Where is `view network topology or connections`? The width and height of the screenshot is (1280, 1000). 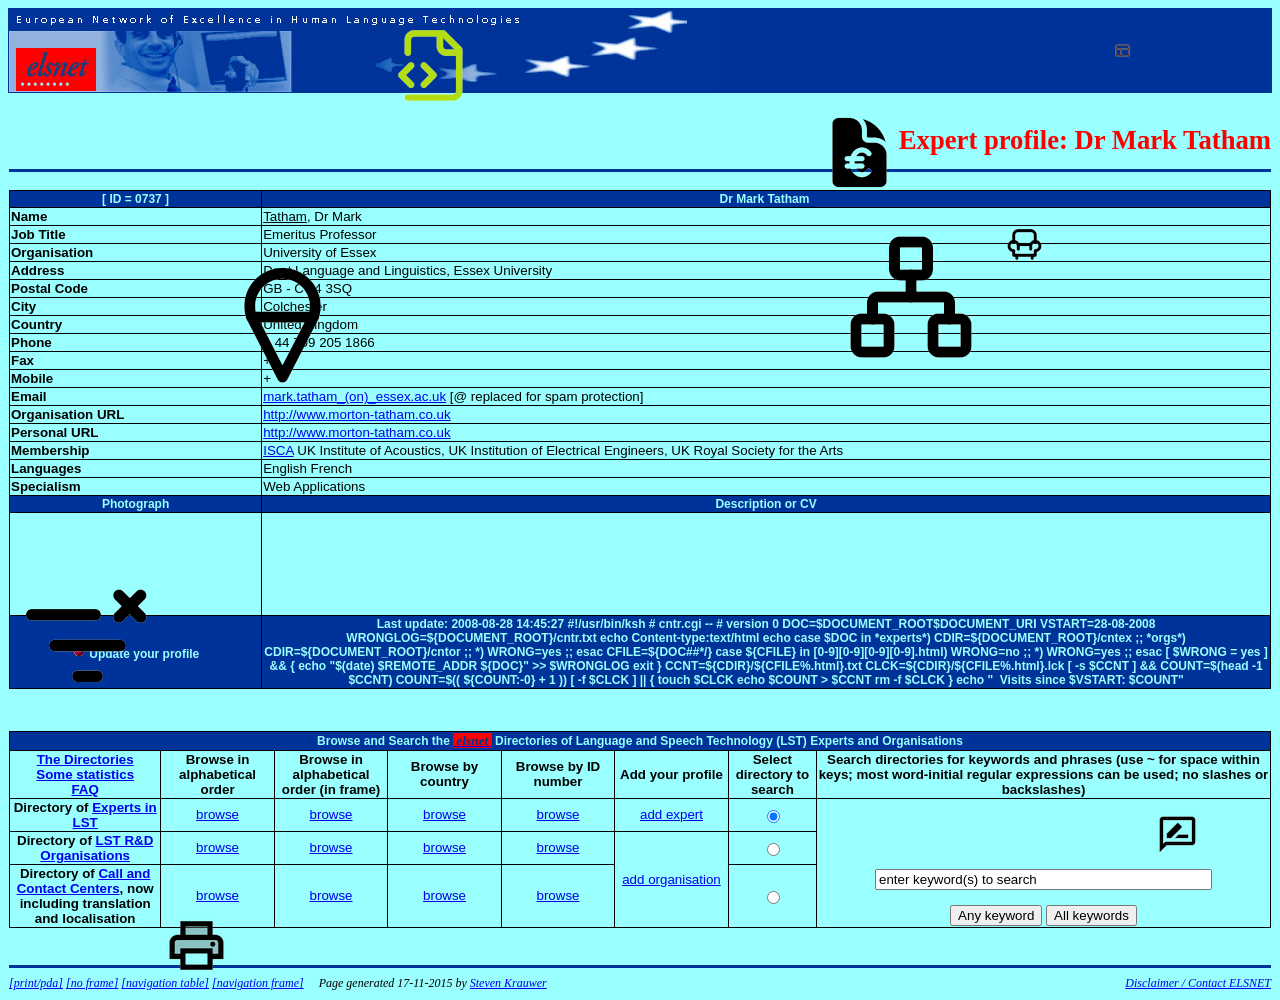 view network topology or connections is located at coordinates (911, 297).